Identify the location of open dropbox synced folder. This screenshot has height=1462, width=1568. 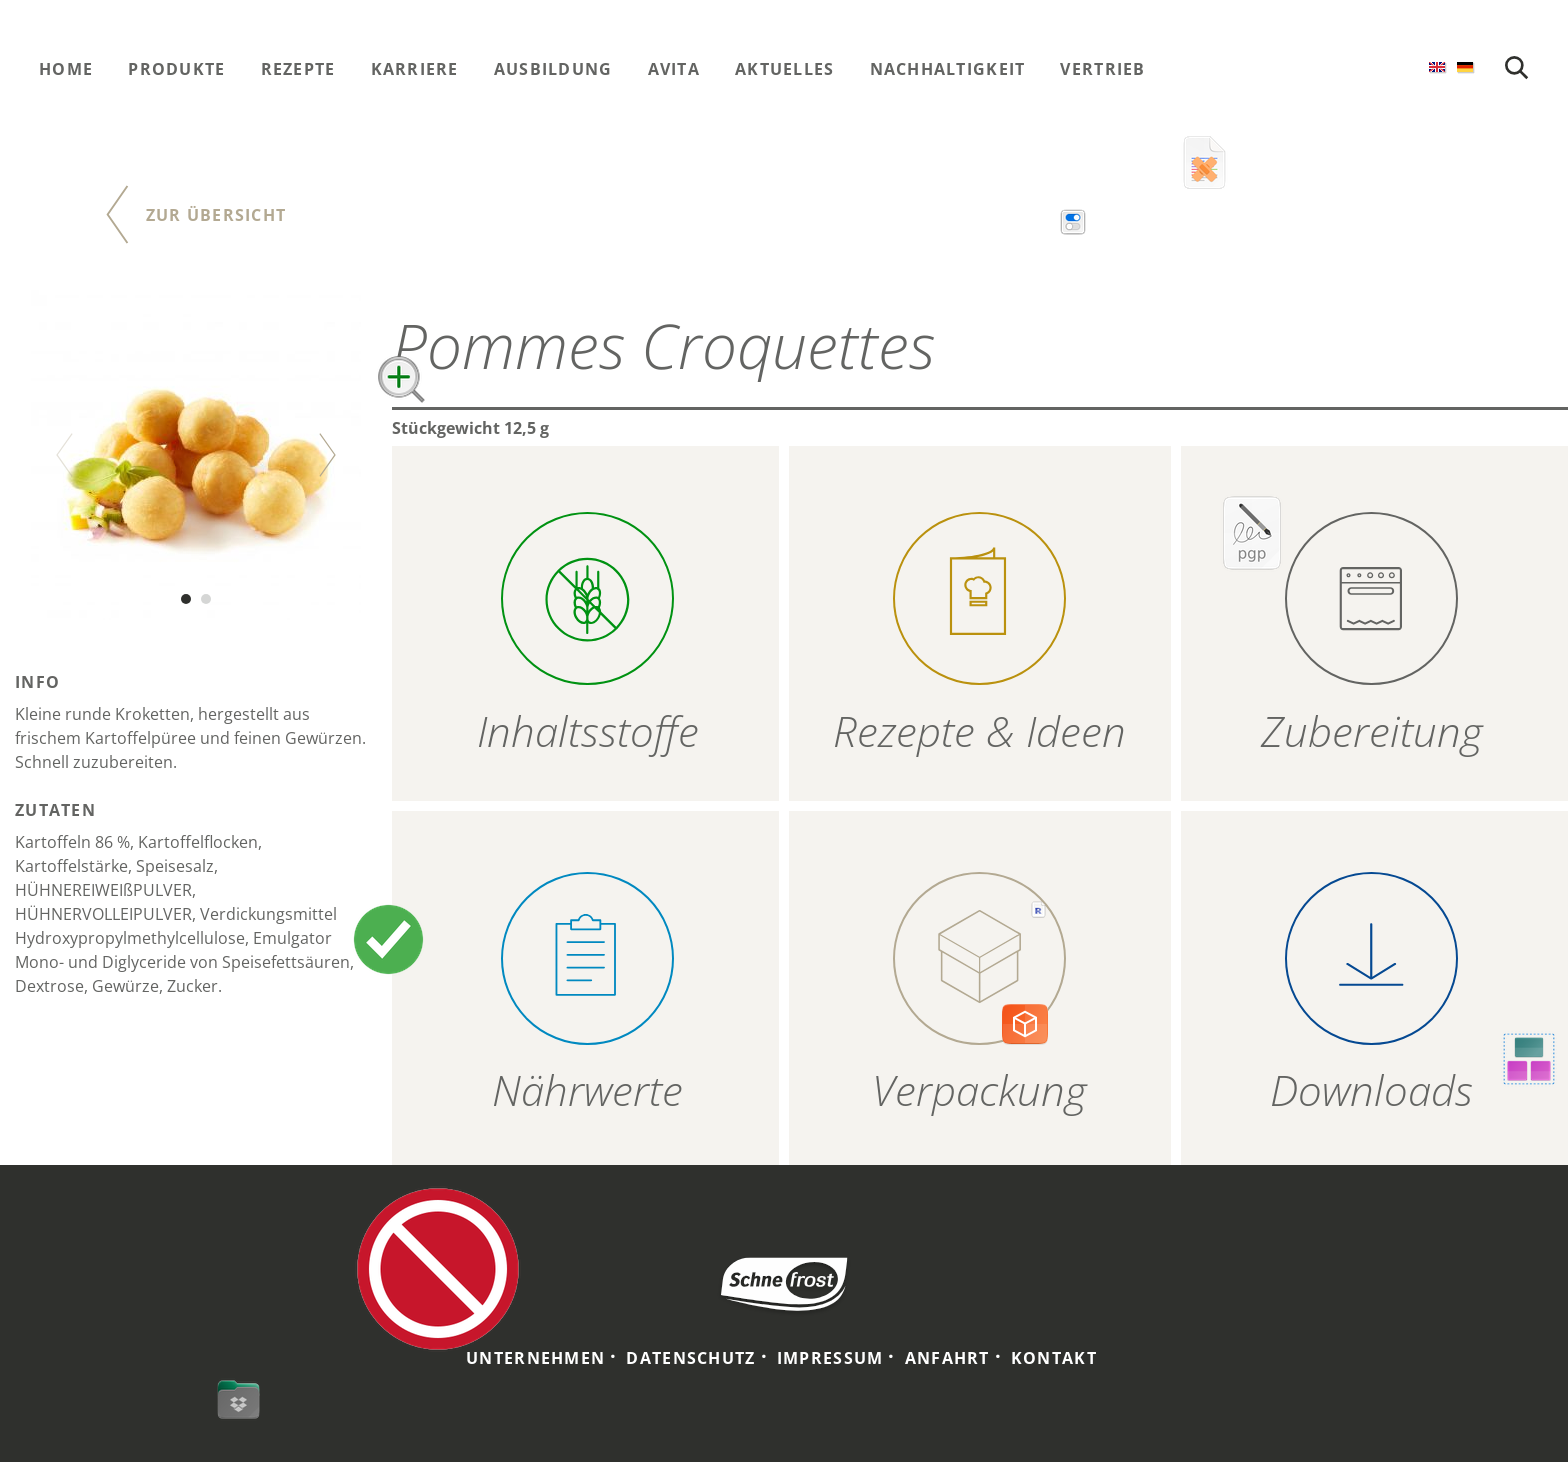
(238, 1399).